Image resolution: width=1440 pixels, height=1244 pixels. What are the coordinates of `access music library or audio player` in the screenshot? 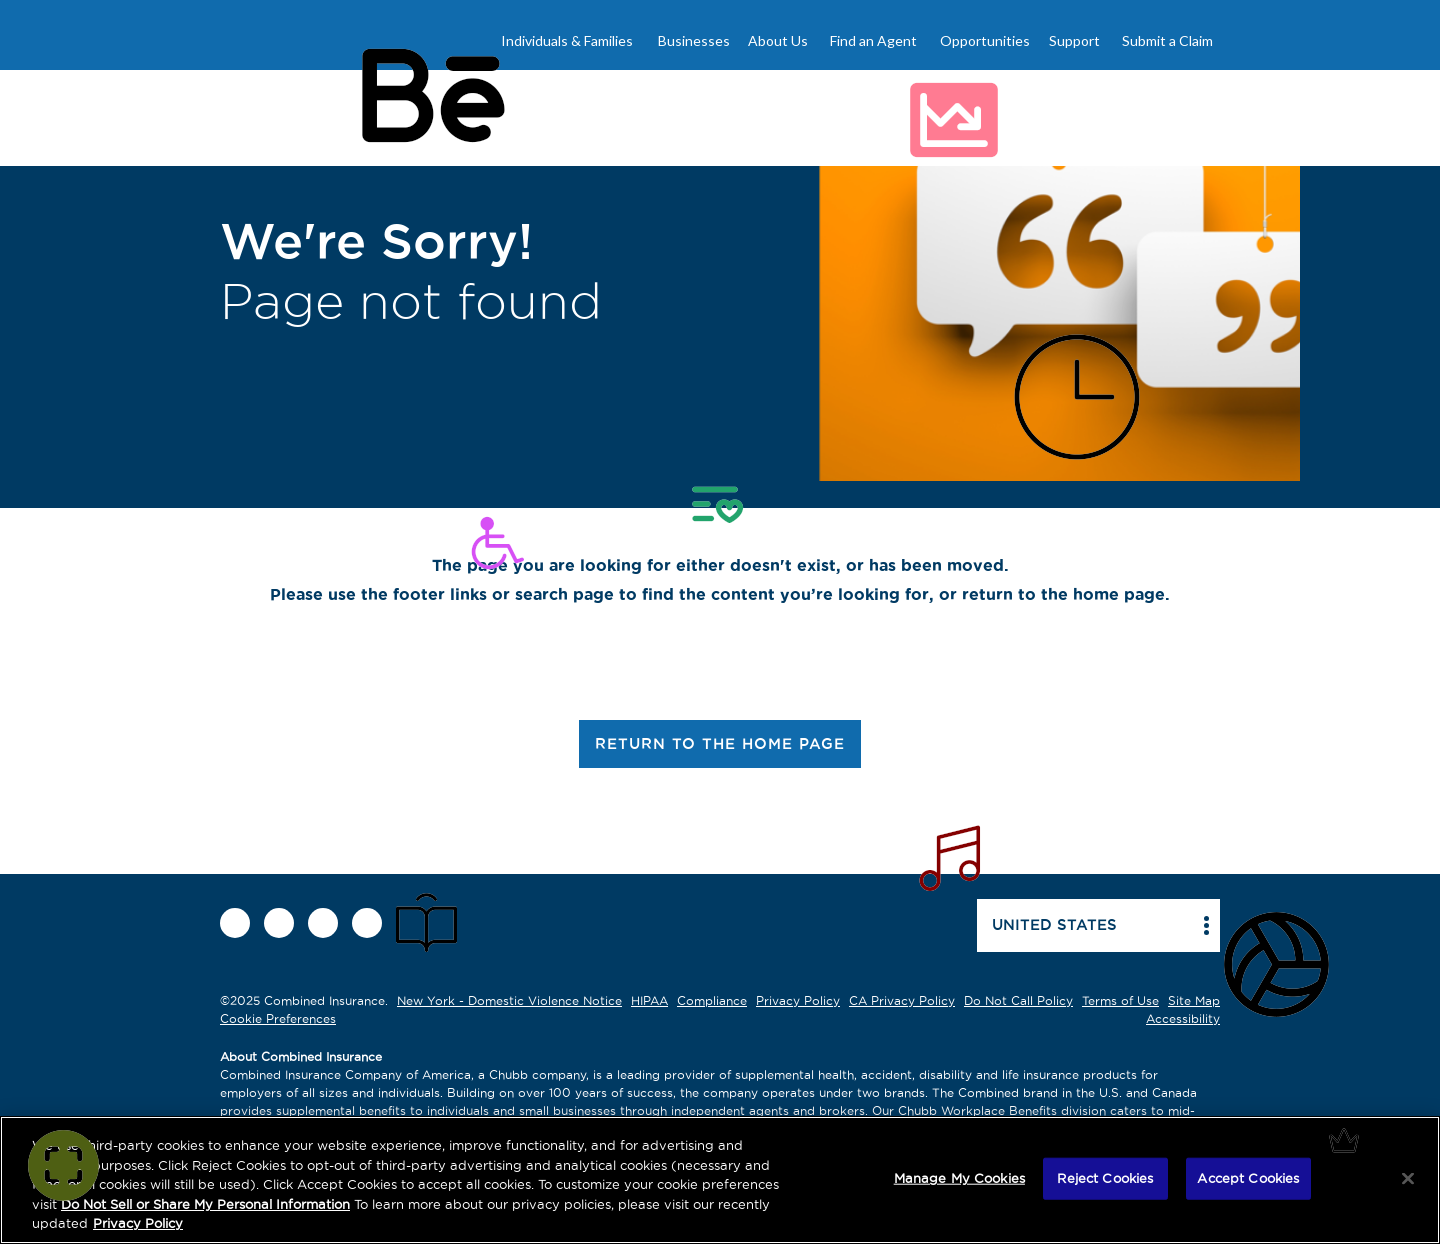 It's located at (953, 859).